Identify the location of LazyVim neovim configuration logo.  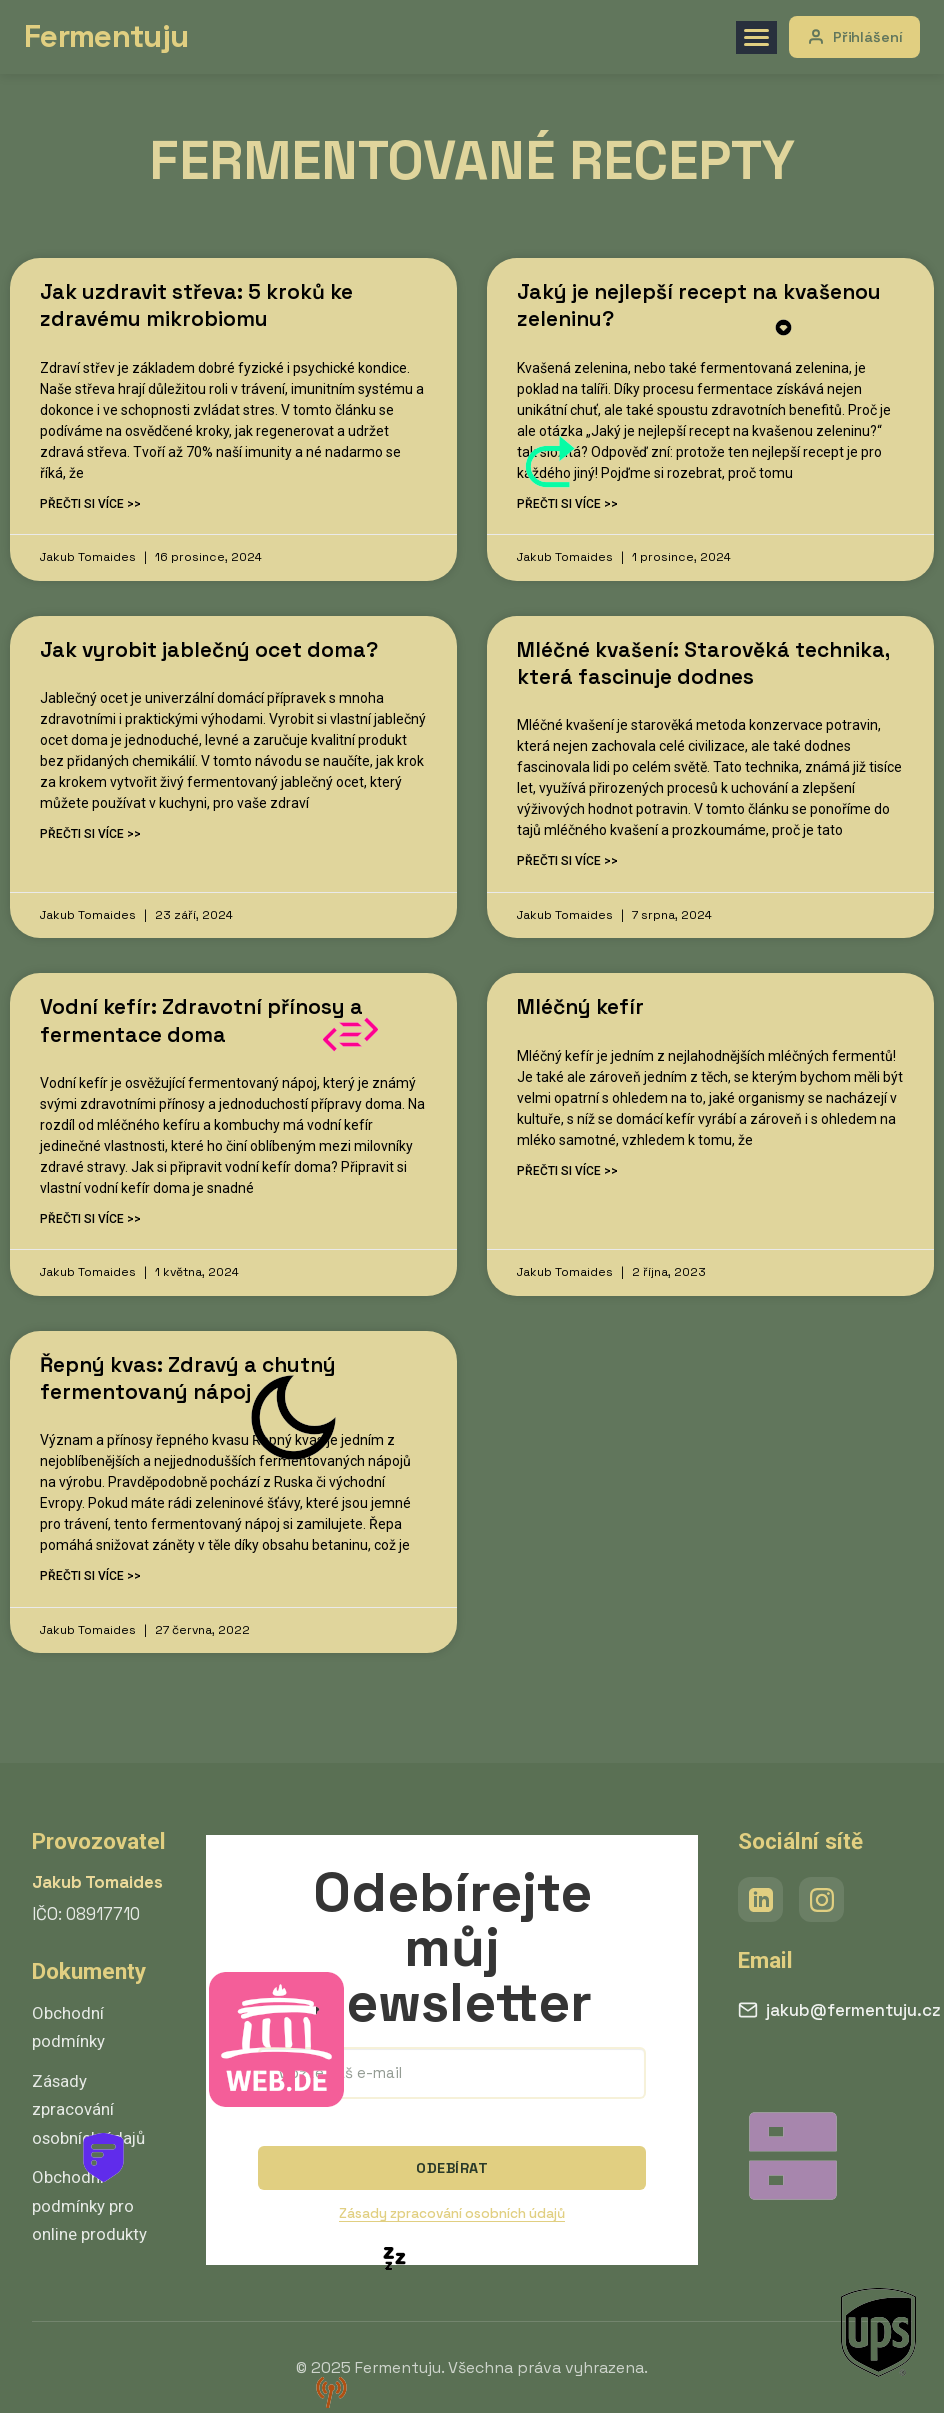
(394, 2258).